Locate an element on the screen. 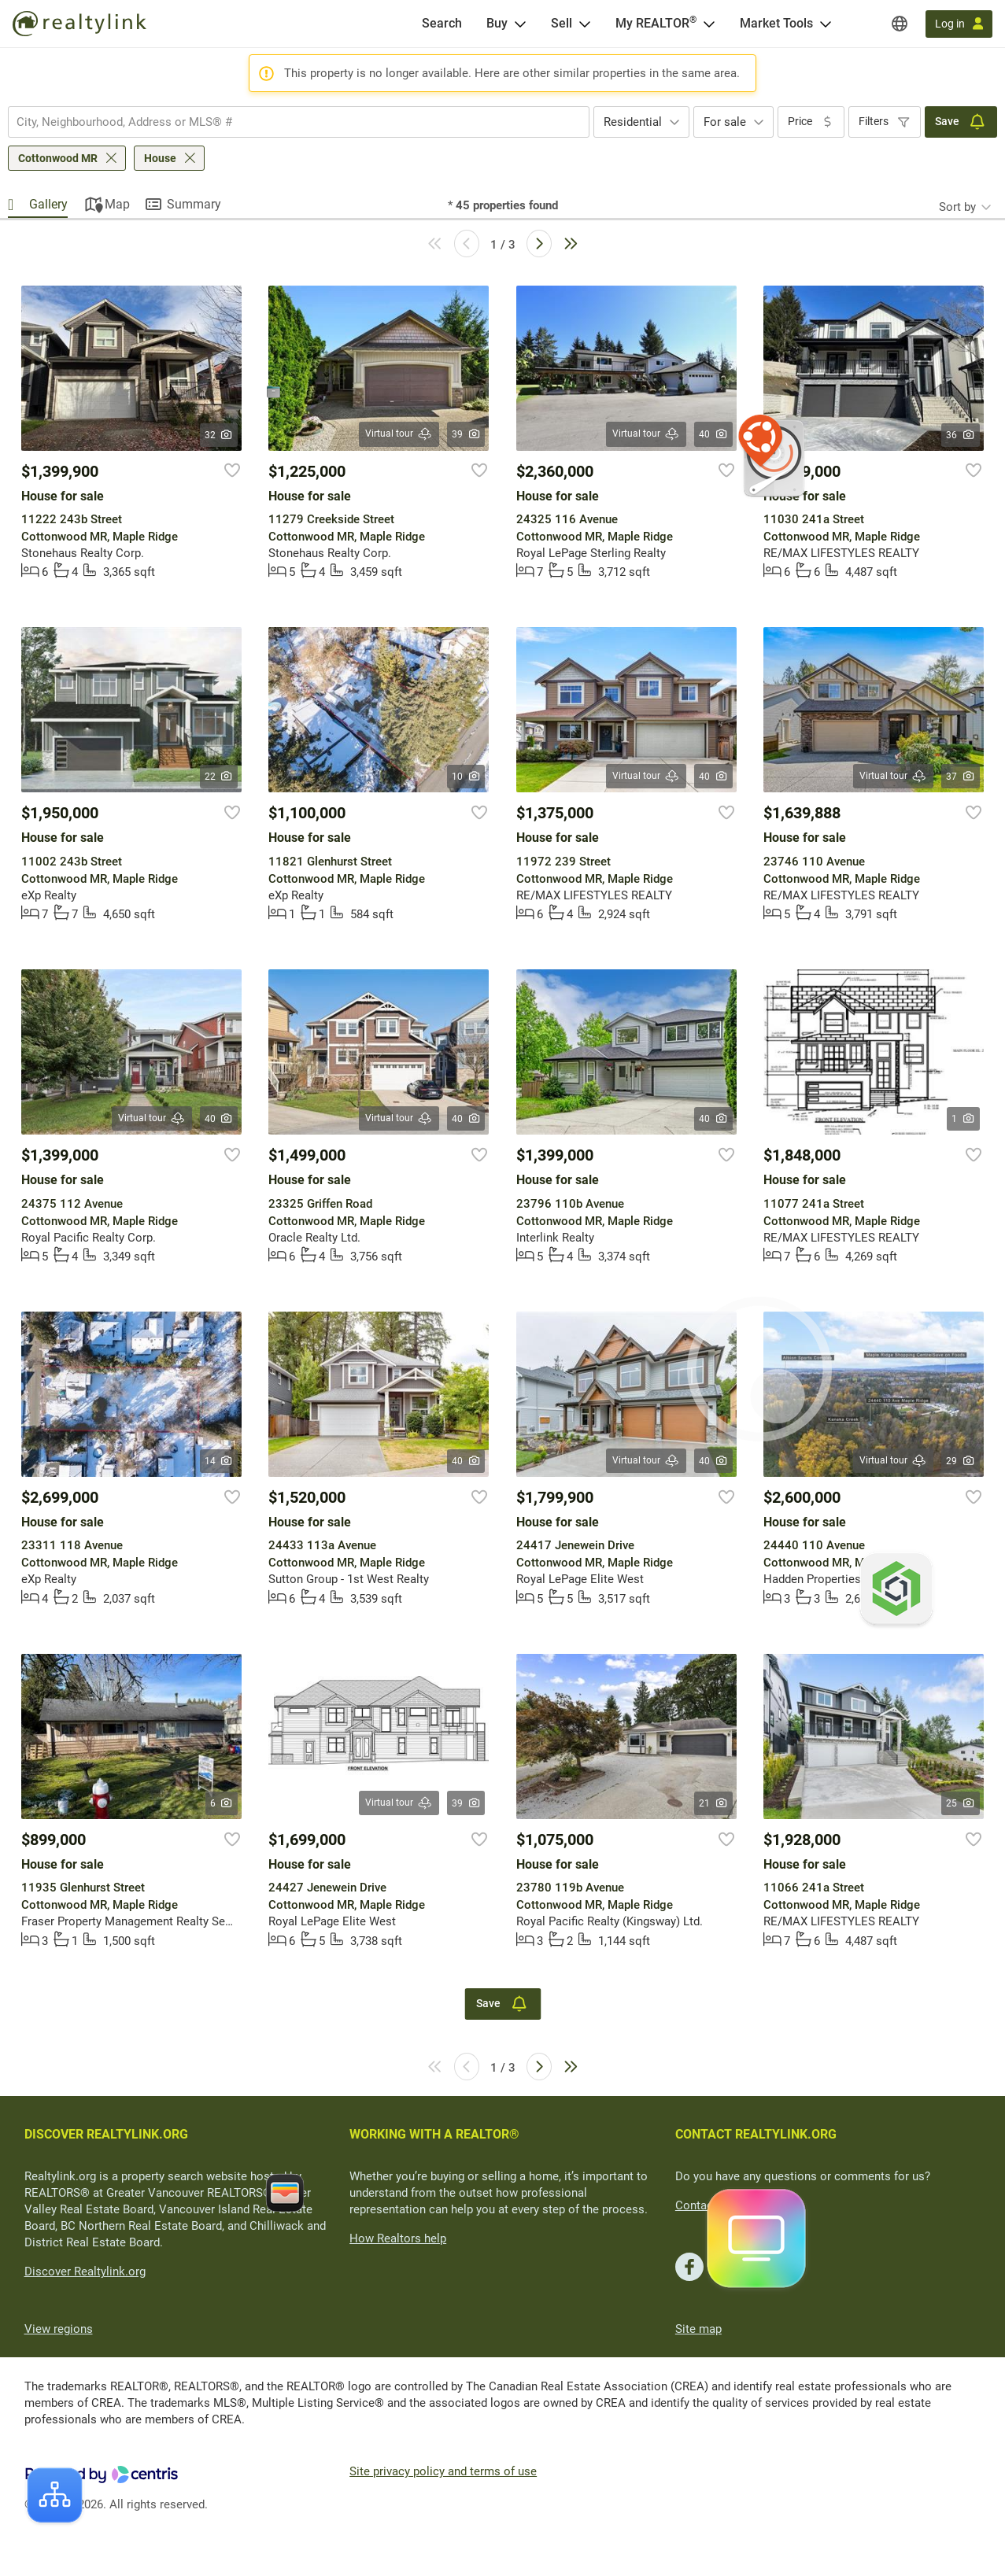  access network connection settings is located at coordinates (54, 2496).